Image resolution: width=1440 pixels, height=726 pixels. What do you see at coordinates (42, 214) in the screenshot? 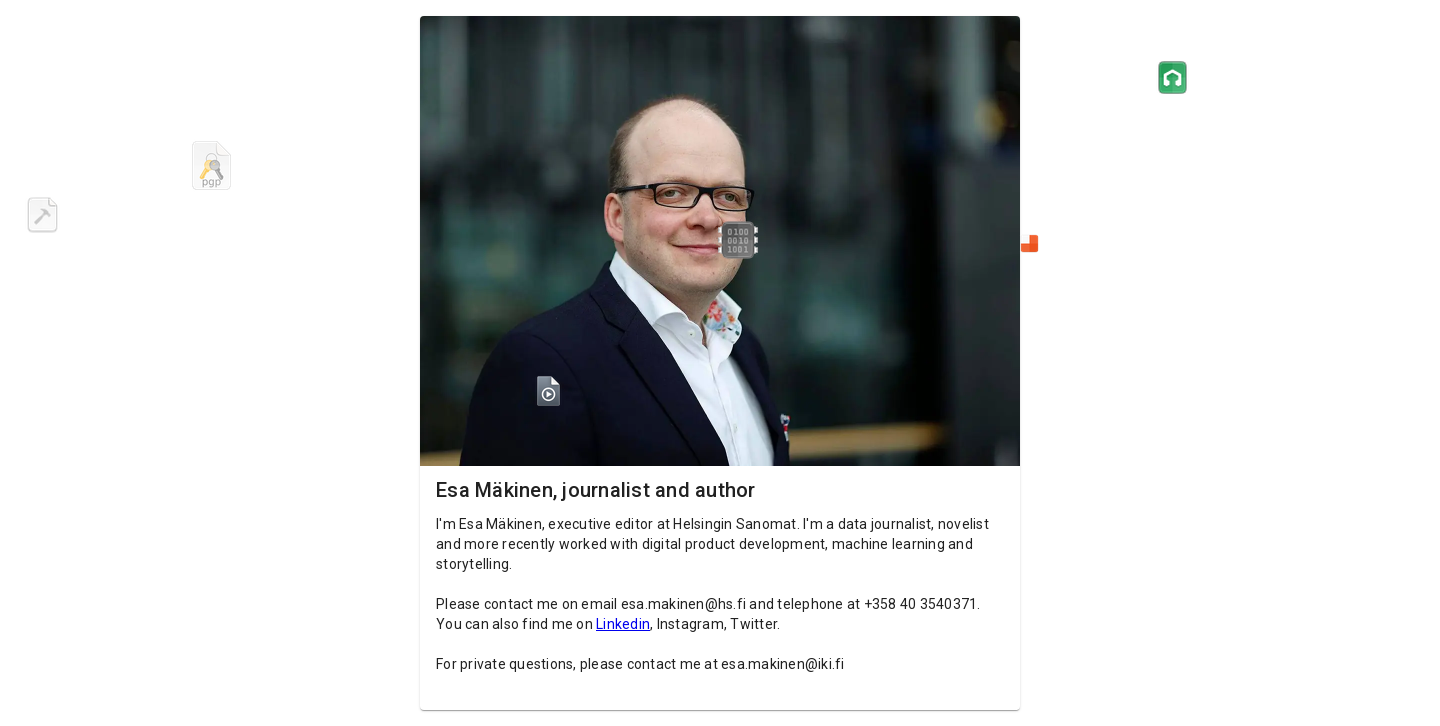
I see `a makefile or build configuration file` at bounding box center [42, 214].